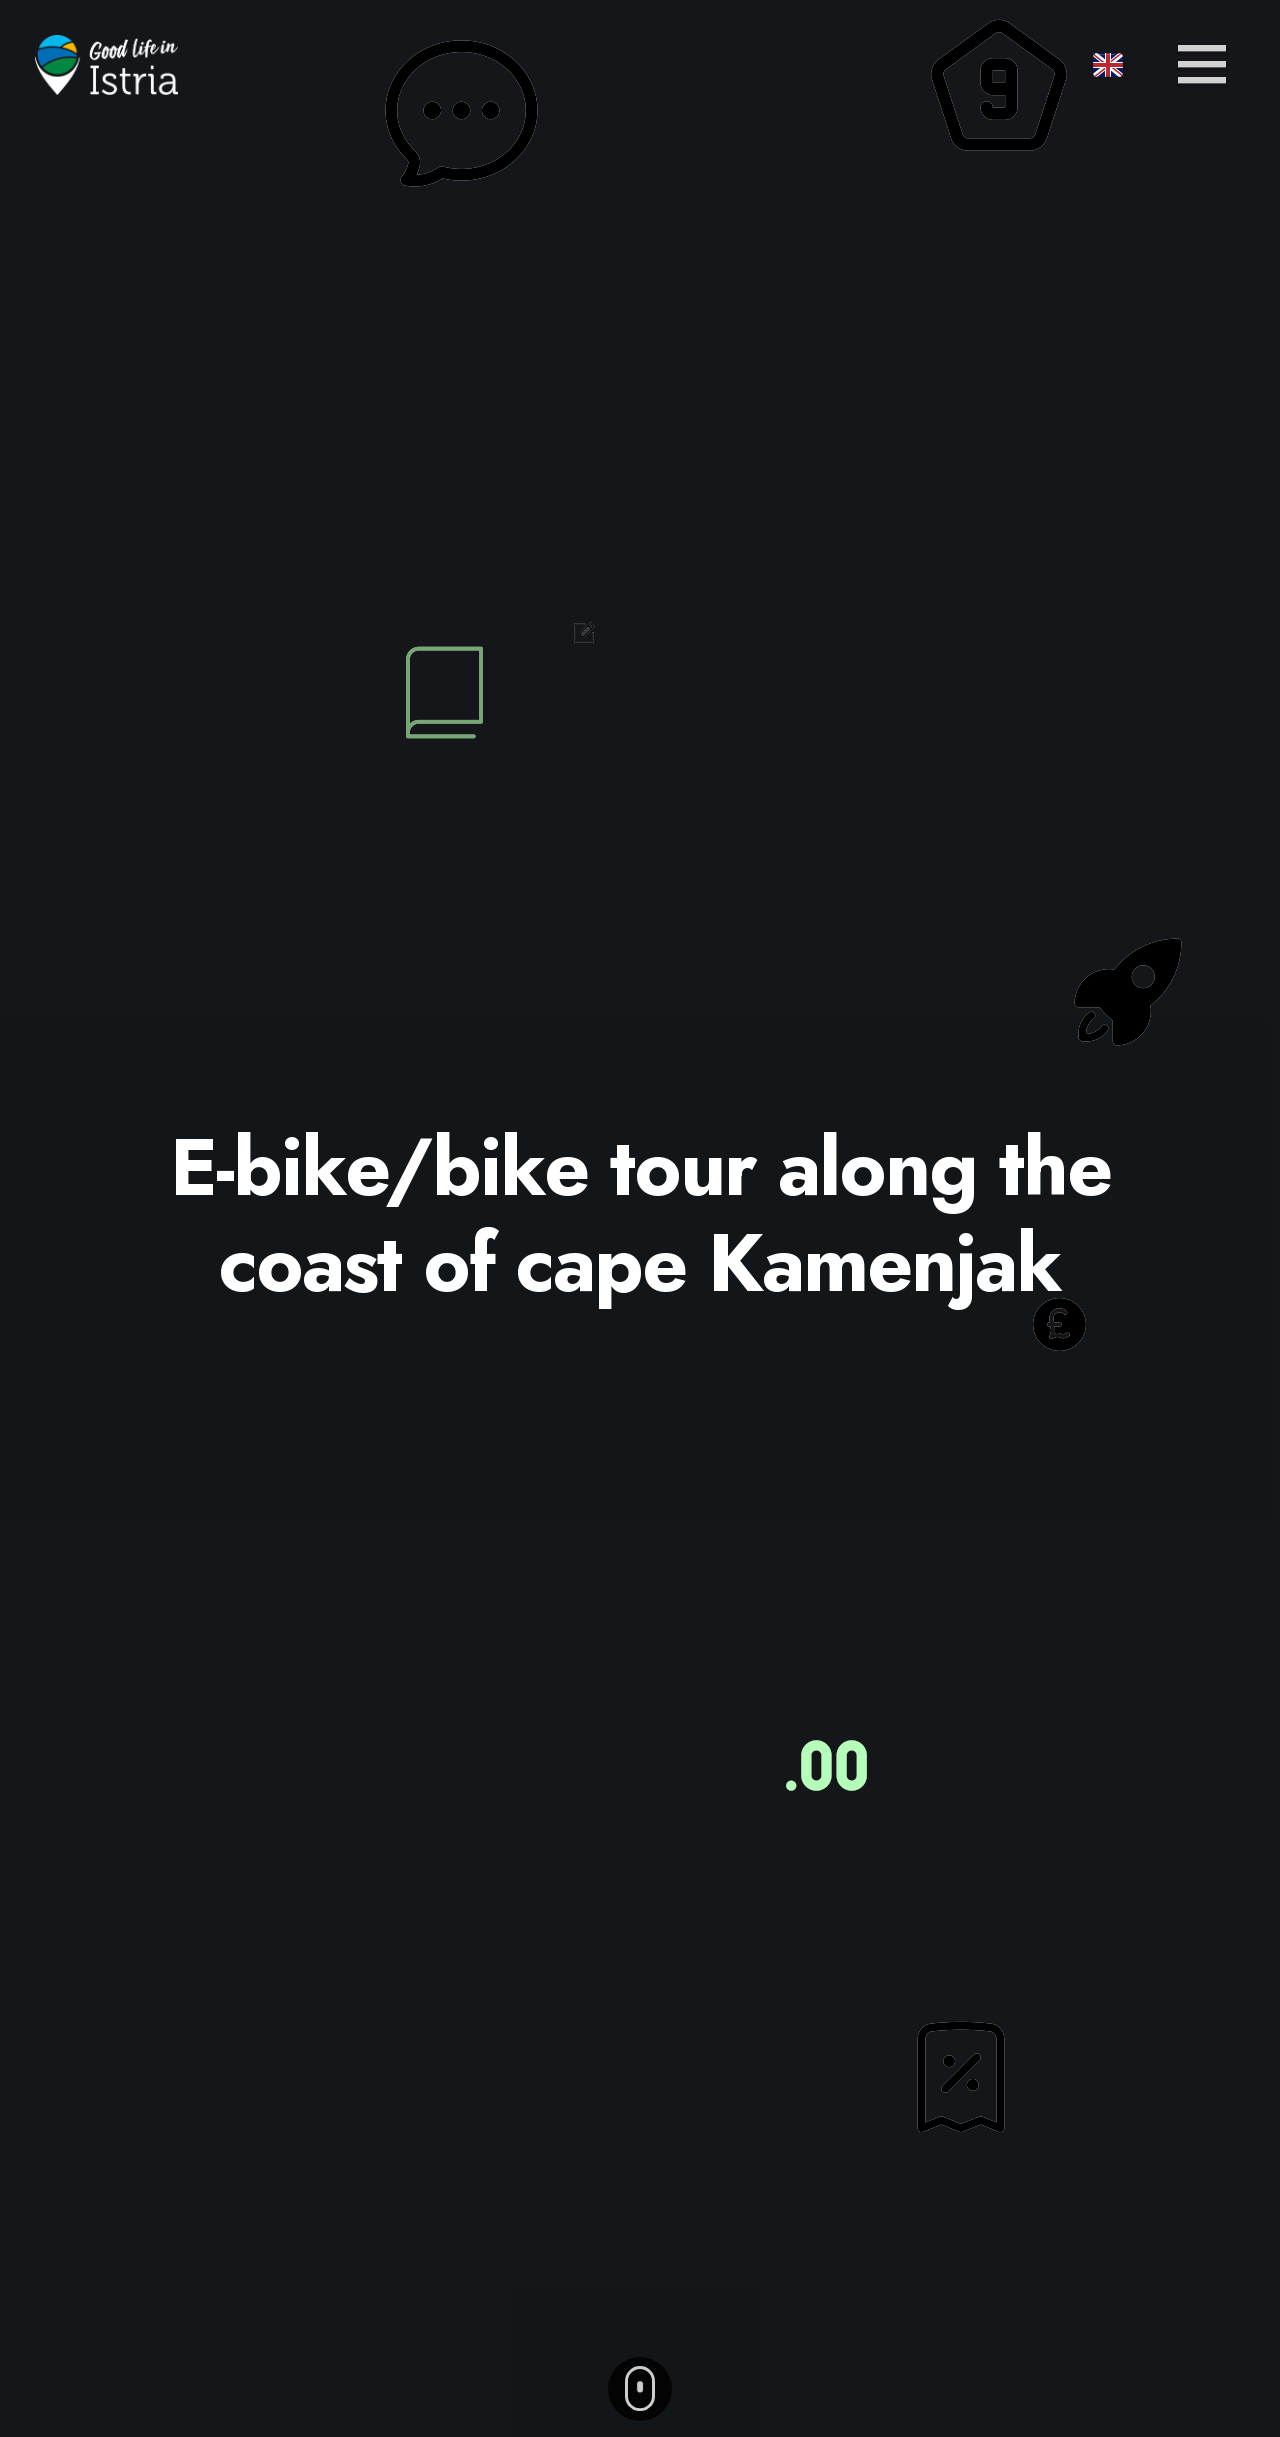 Image resolution: width=1280 pixels, height=2437 pixels. What do you see at coordinates (1128, 992) in the screenshot?
I see `launch or deploy a project` at bounding box center [1128, 992].